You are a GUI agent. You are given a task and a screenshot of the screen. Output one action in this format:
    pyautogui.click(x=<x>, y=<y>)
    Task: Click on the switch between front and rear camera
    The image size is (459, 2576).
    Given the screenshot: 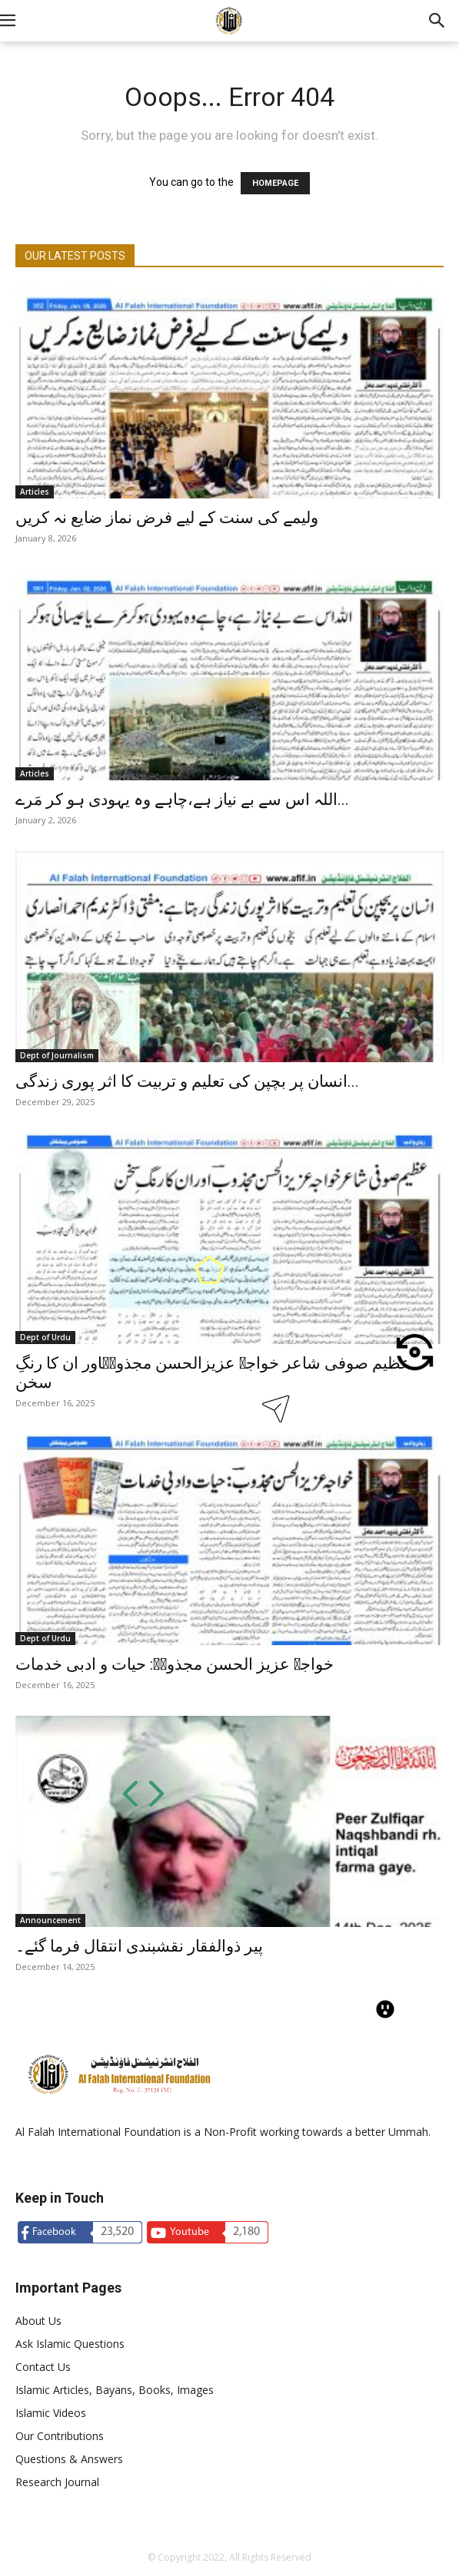 What is the action you would take?
    pyautogui.click(x=414, y=1352)
    